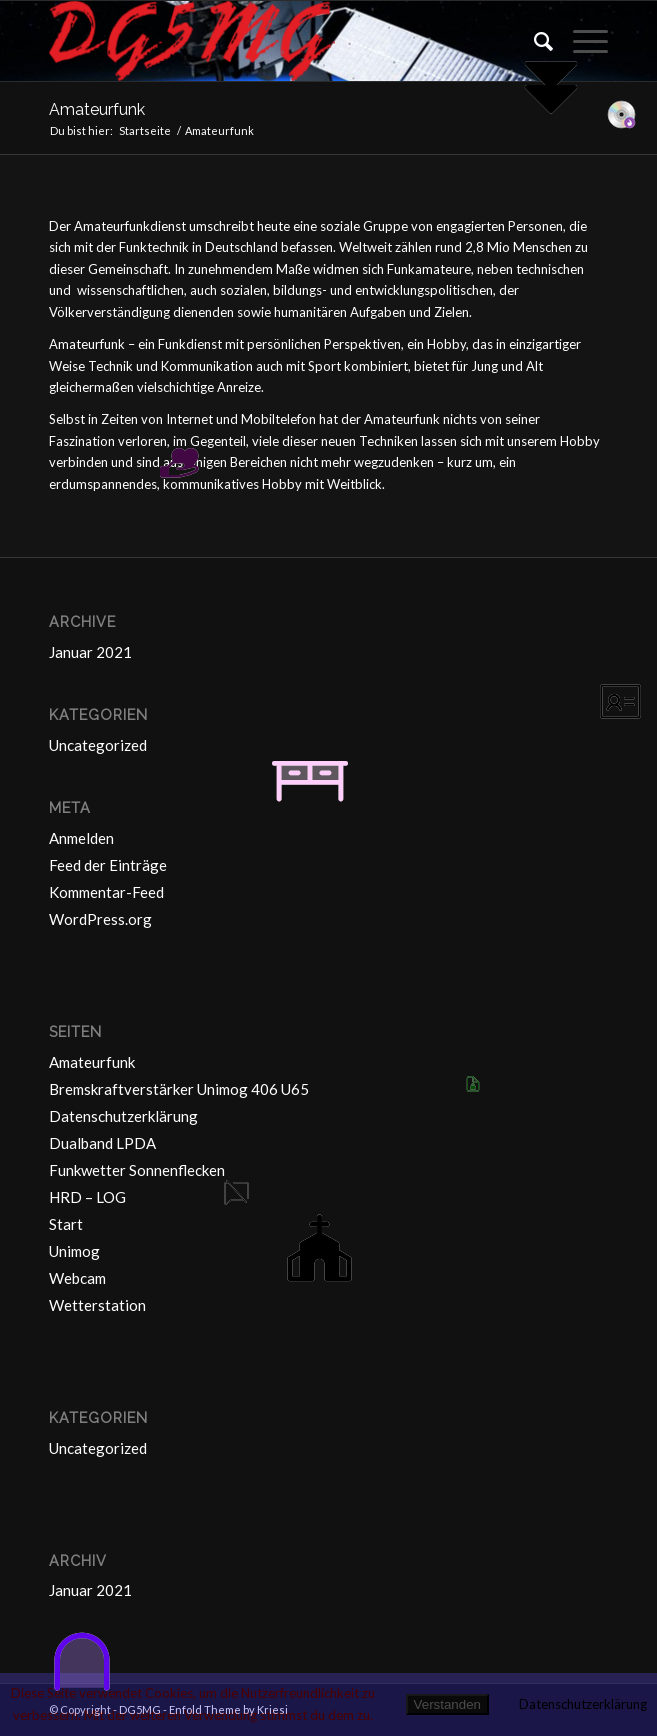 The height and width of the screenshot is (1736, 657). What do you see at coordinates (473, 1084) in the screenshot?
I see `view a protected or encrypted document` at bounding box center [473, 1084].